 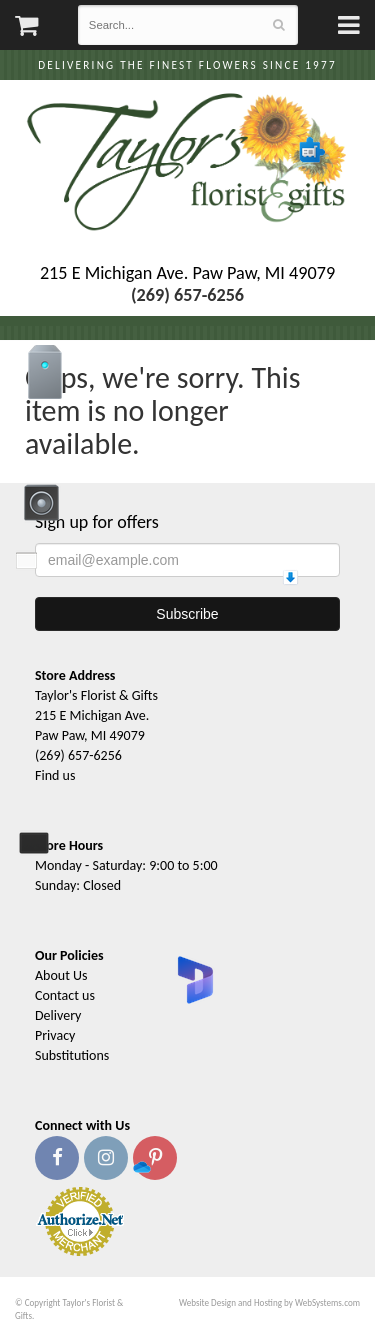 I want to click on open compatibility settings for apps, so click(x=311, y=150).